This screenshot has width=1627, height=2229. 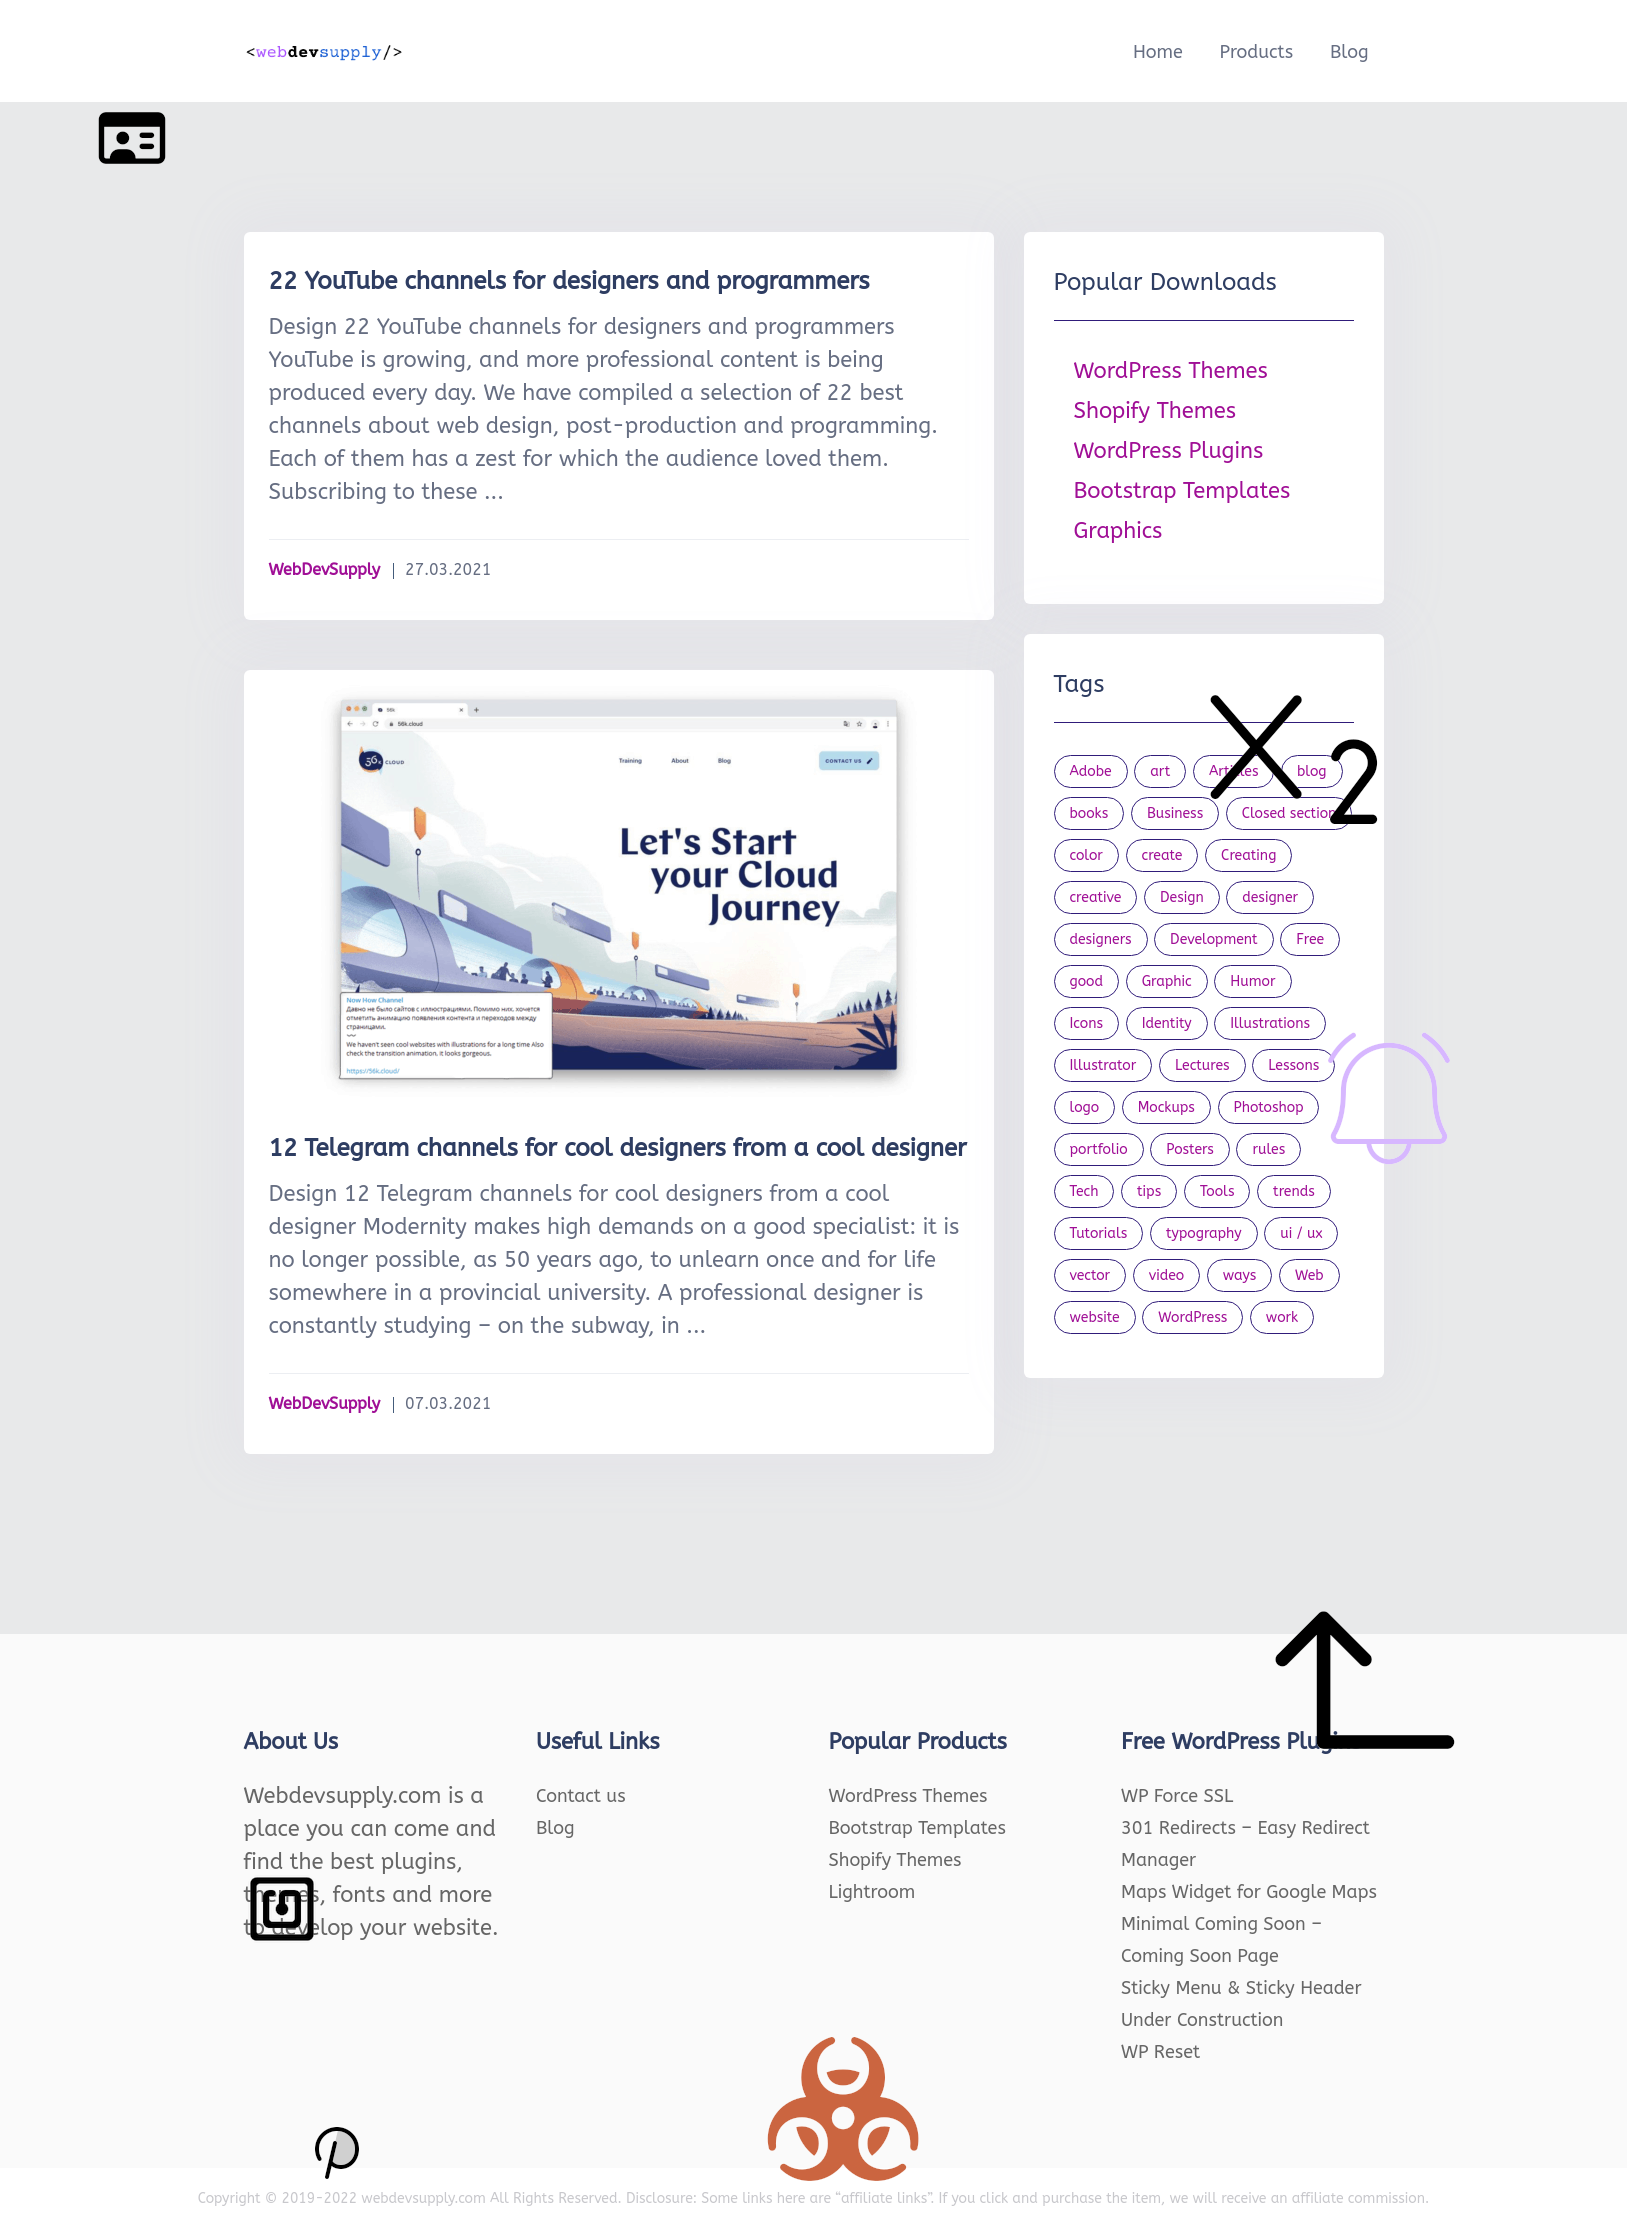 What do you see at coordinates (335, 2153) in the screenshot?
I see `open Pinterest app` at bounding box center [335, 2153].